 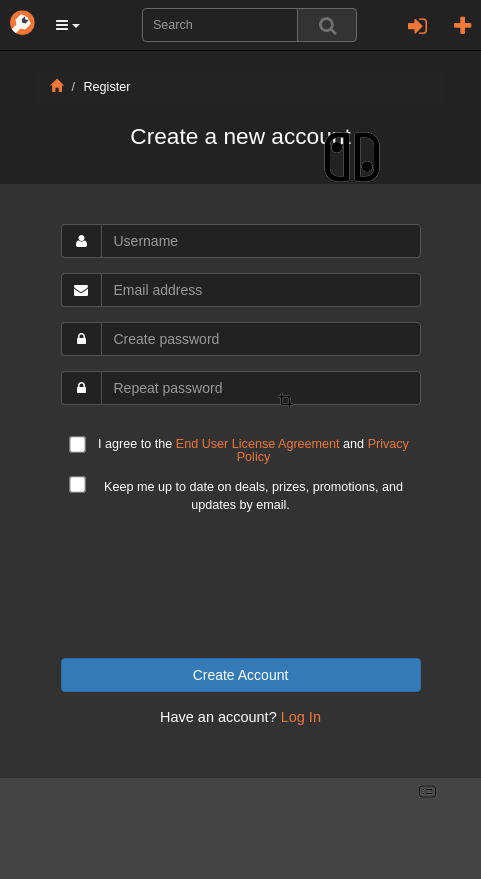 What do you see at coordinates (285, 400) in the screenshot?
I see `crop an image or photo` at bounding box center [285, 400].